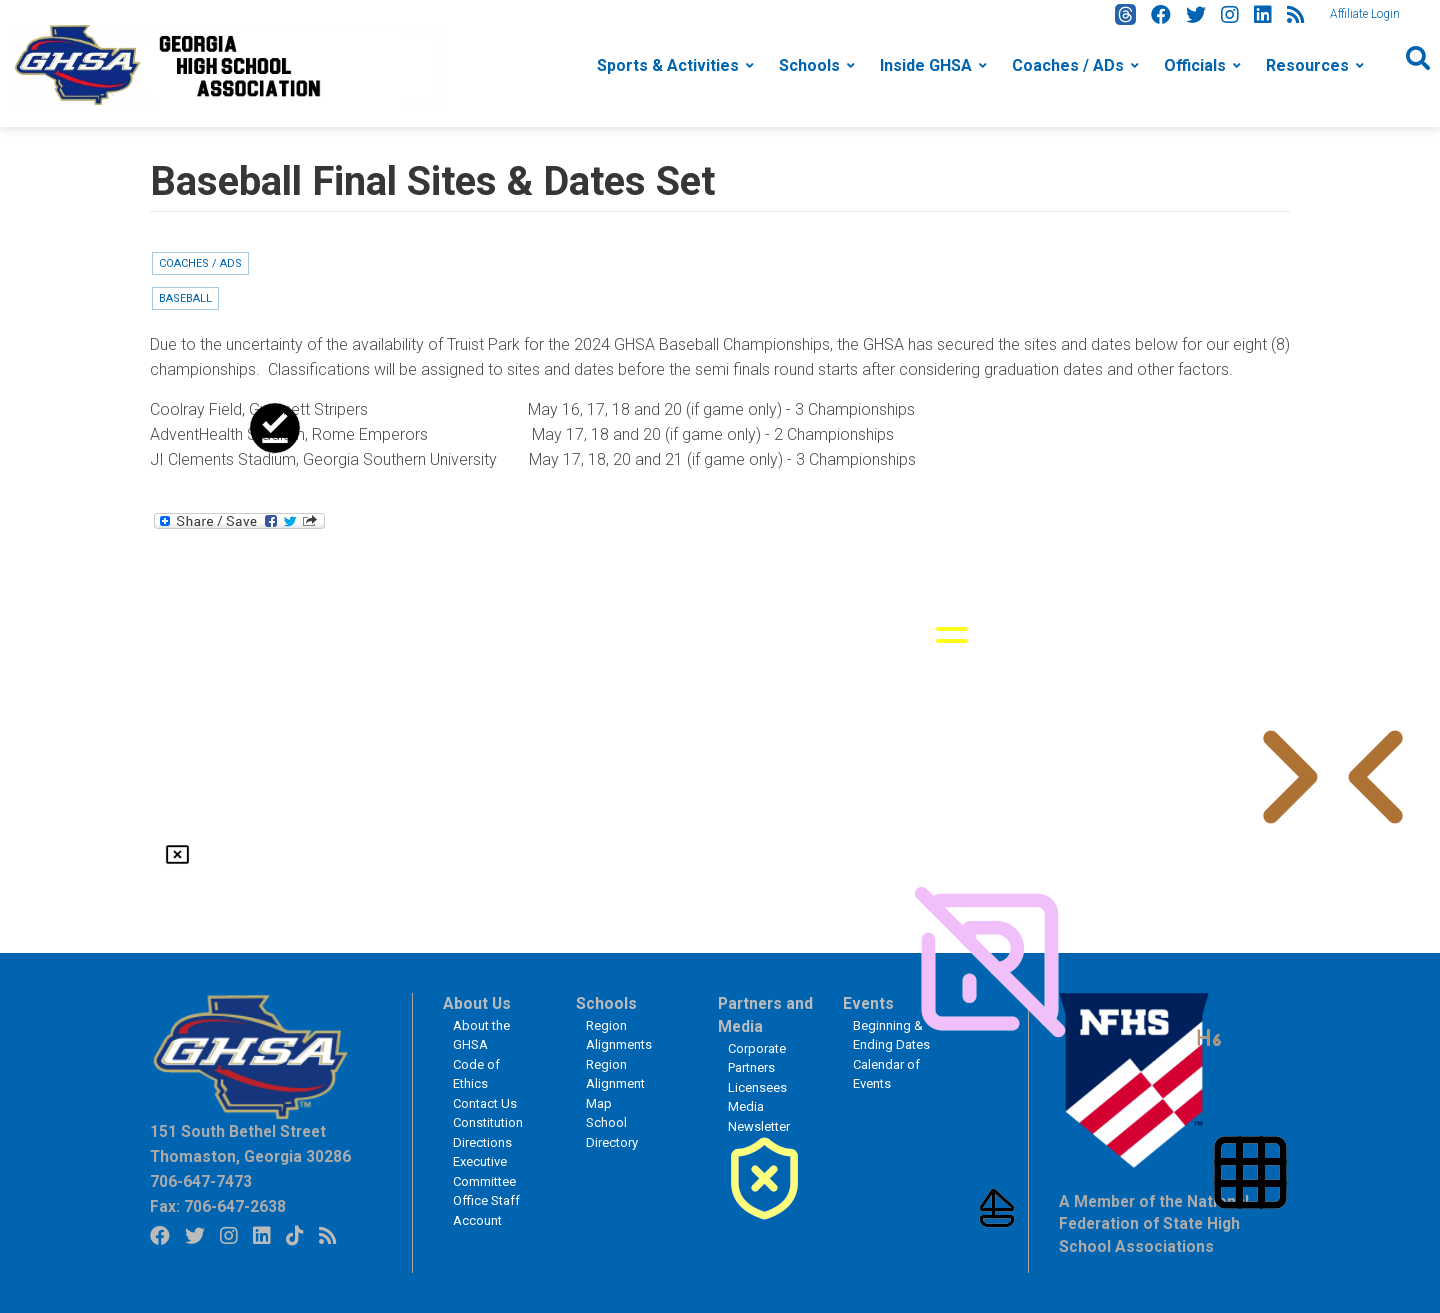  What do you see at coordinates (764, 1178) in the screenshot?
I see `security protection disabled or off` at bounding box center [764, 1178].